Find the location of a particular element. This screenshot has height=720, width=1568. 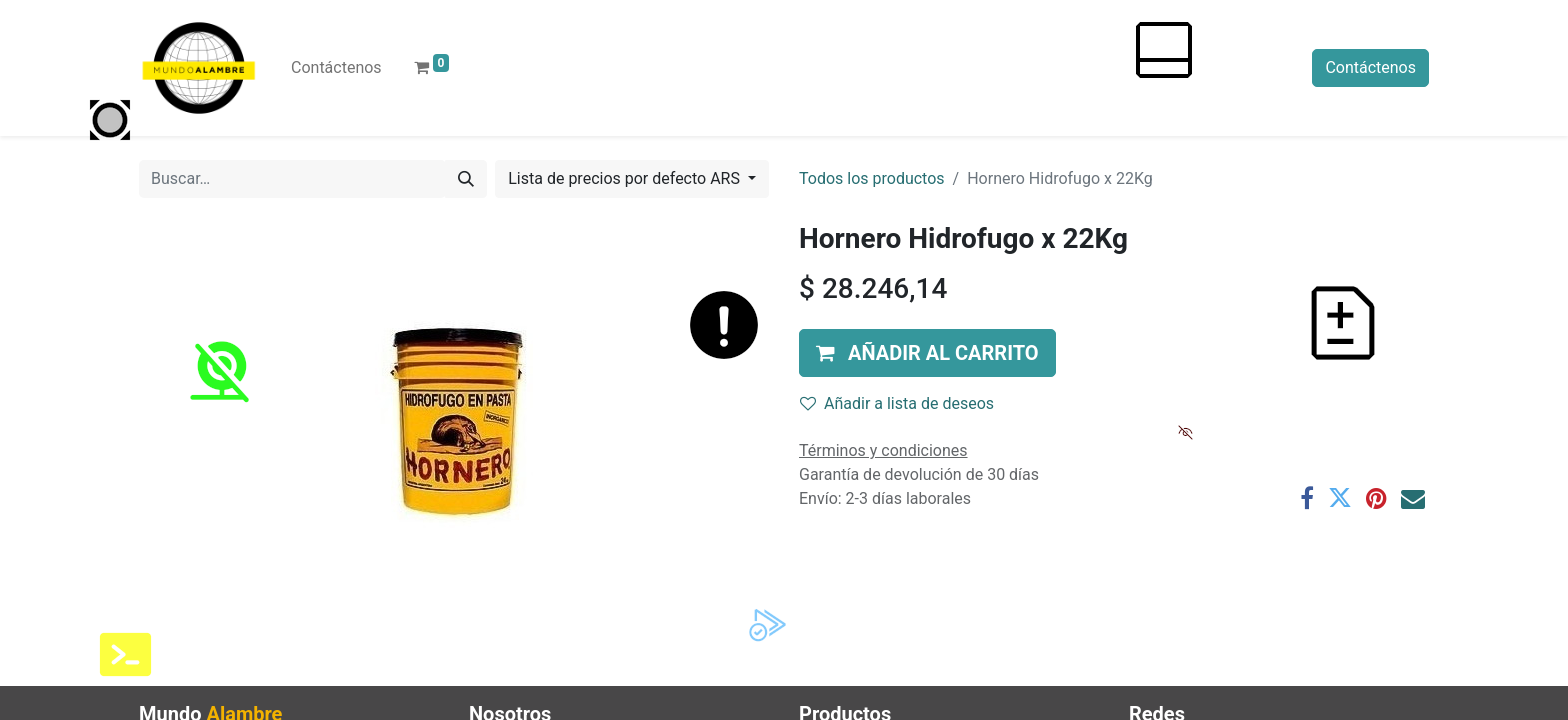

hide the bottom panel is located at coordinates (1164, 50).